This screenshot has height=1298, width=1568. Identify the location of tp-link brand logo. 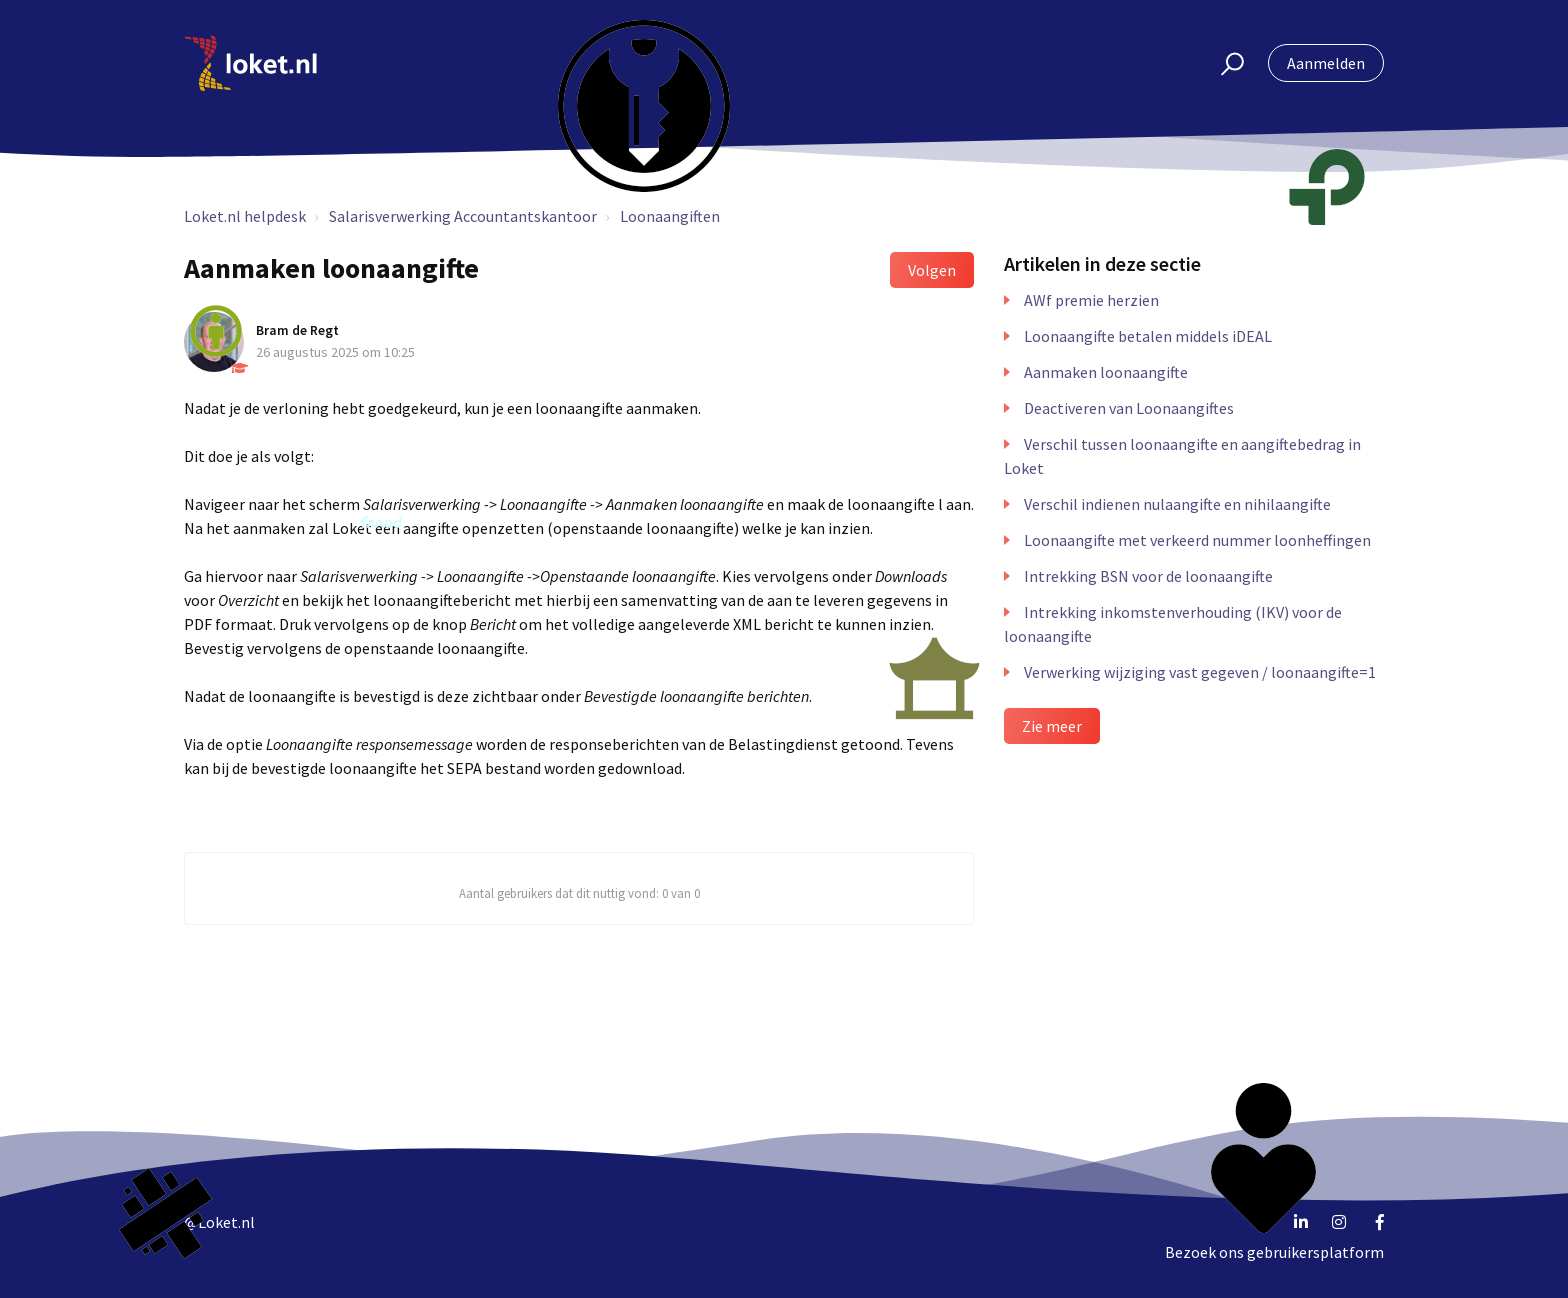
(1327, 187).